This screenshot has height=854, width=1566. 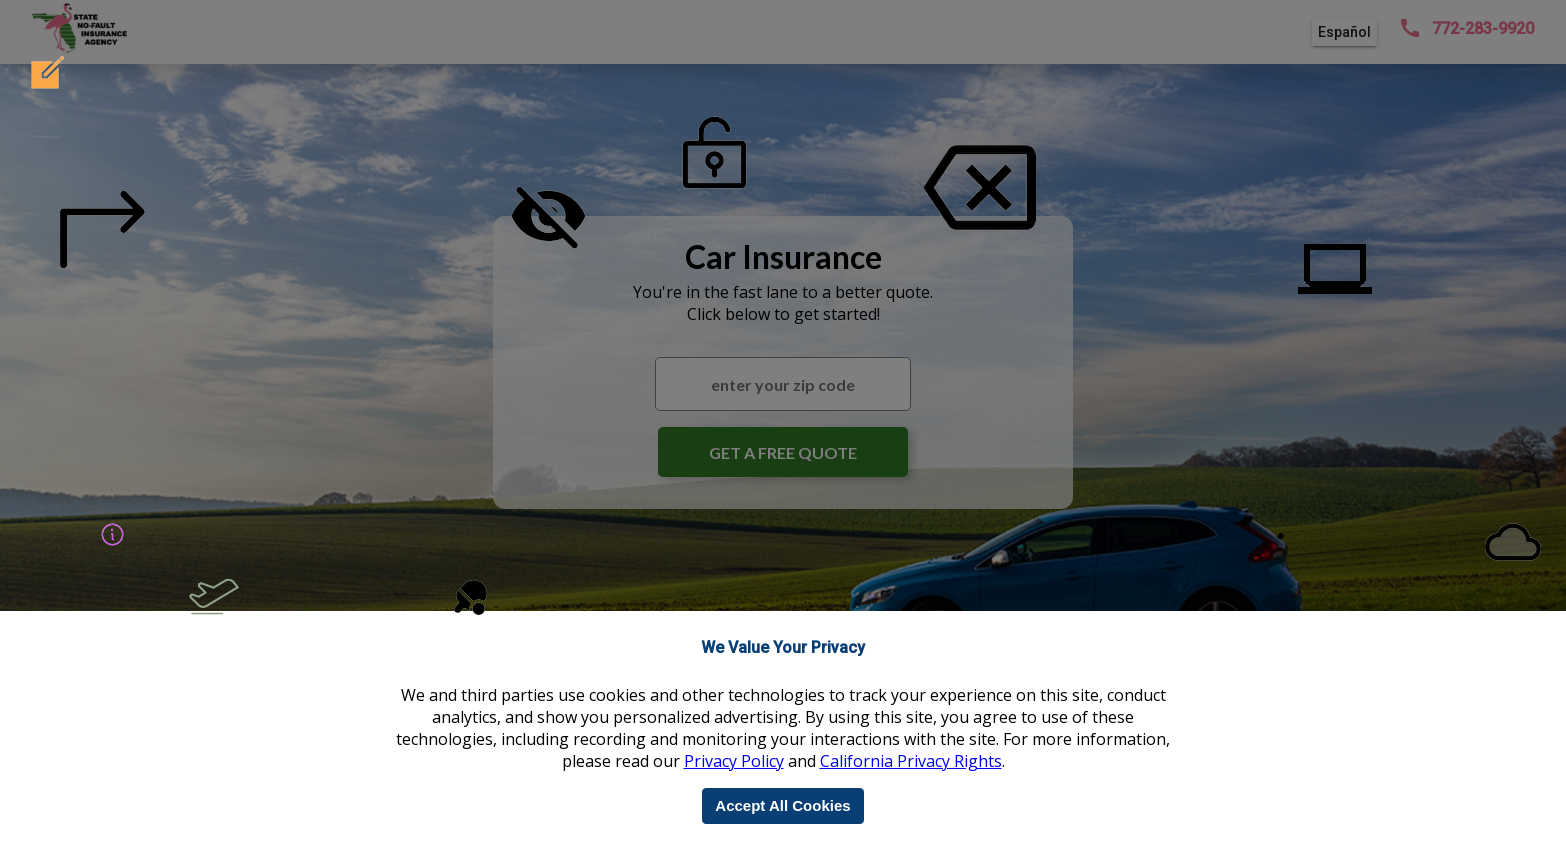 I want to click on view current weather conditions, so click(x=1513, y=542).